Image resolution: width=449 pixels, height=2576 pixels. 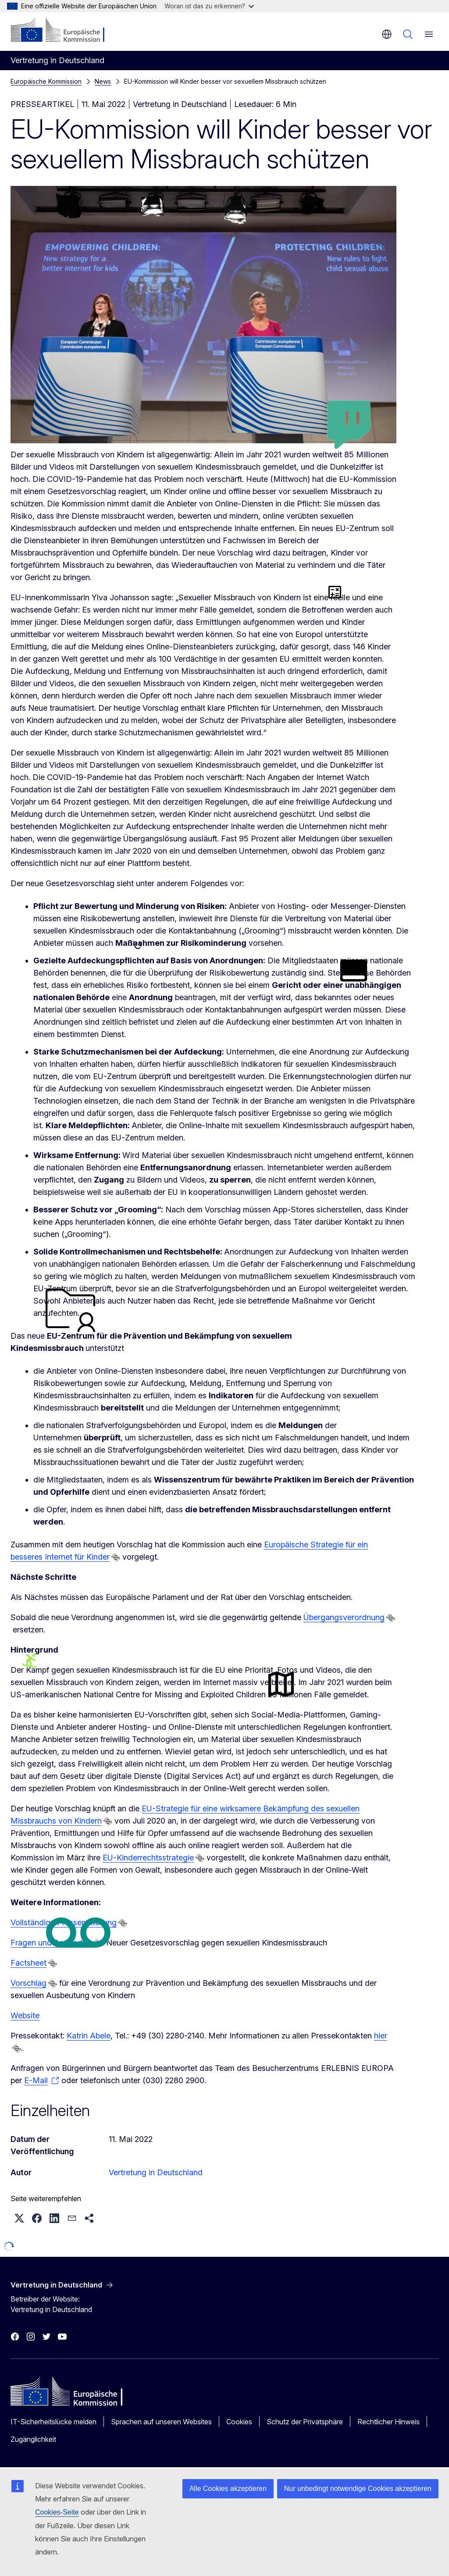 I want to click on open Twitch app, so click(x=349, y=422).